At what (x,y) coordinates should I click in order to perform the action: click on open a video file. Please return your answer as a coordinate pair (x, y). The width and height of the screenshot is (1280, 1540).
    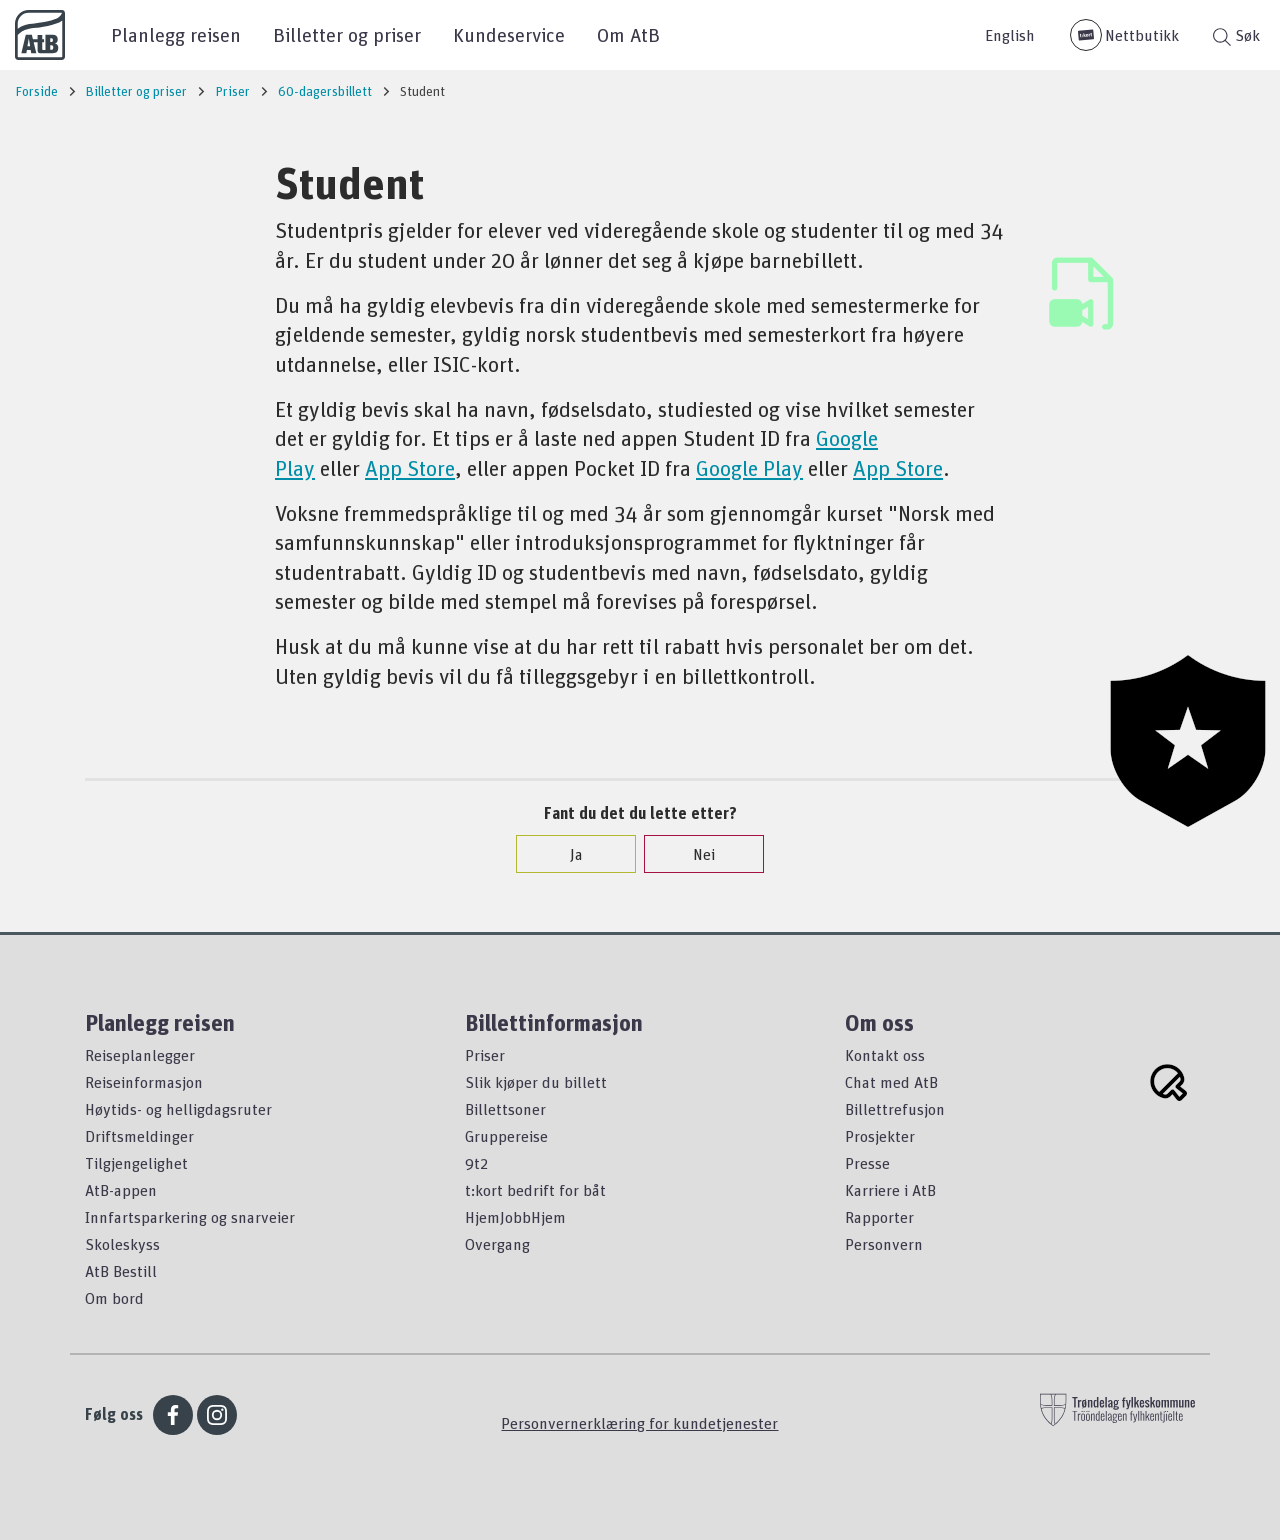
    Looking at the image, I should click on (1082, 293).